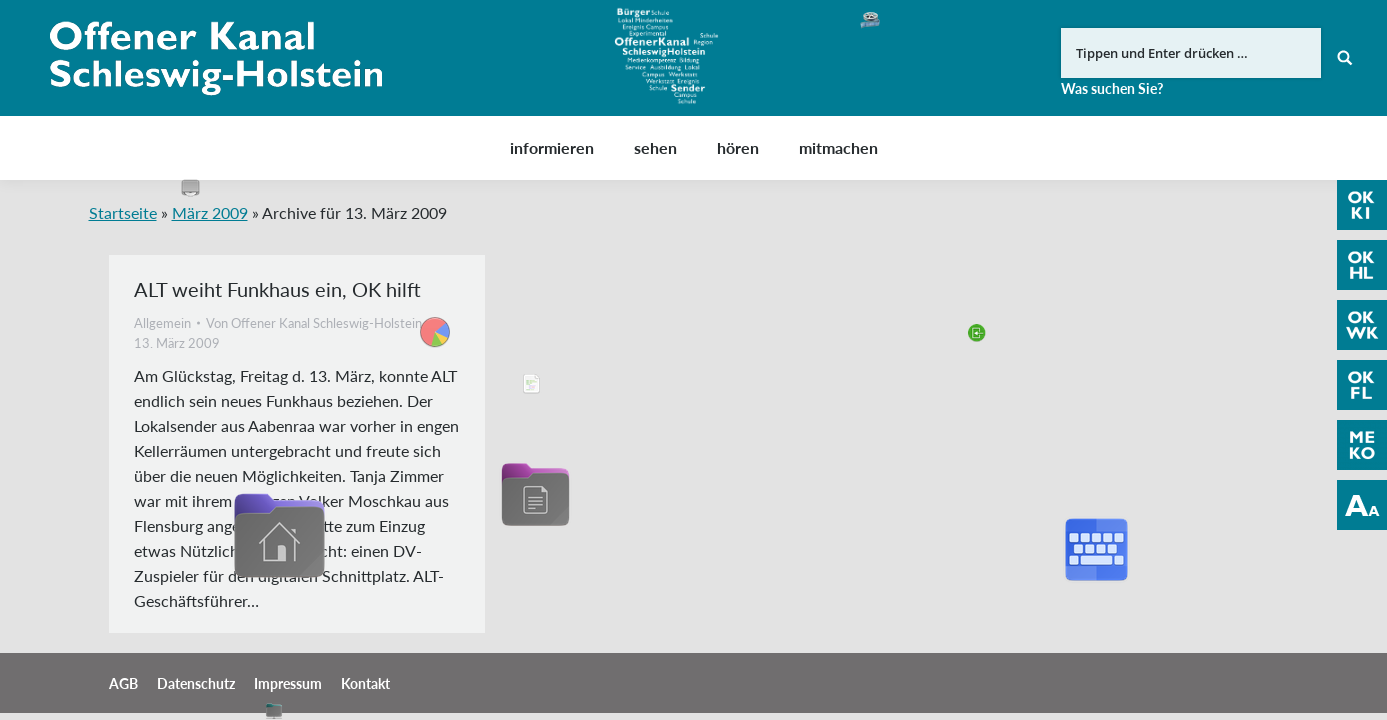 The image size is (1387, 720). Describe the element at coordinates (274, 711) in the screenshot. I see `access files stored on a remote server` at that location.